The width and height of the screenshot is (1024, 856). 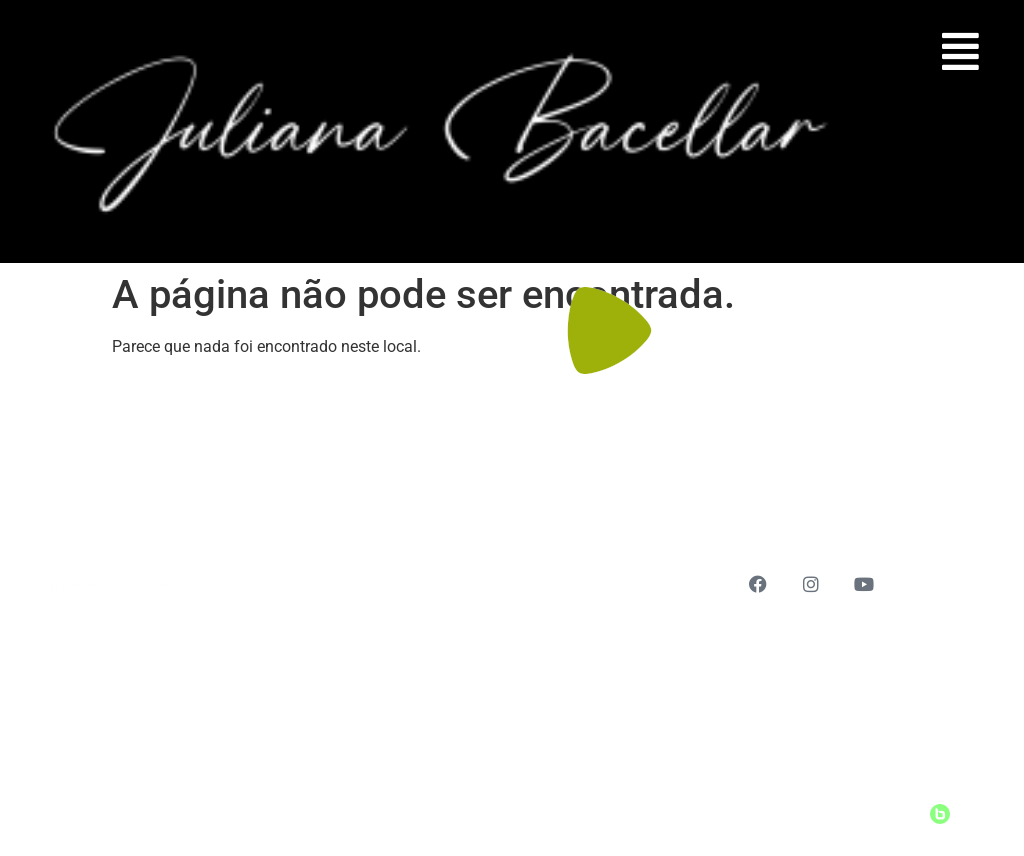 I want to click on open the Zalando shopping app, so click(x=609, y=330).